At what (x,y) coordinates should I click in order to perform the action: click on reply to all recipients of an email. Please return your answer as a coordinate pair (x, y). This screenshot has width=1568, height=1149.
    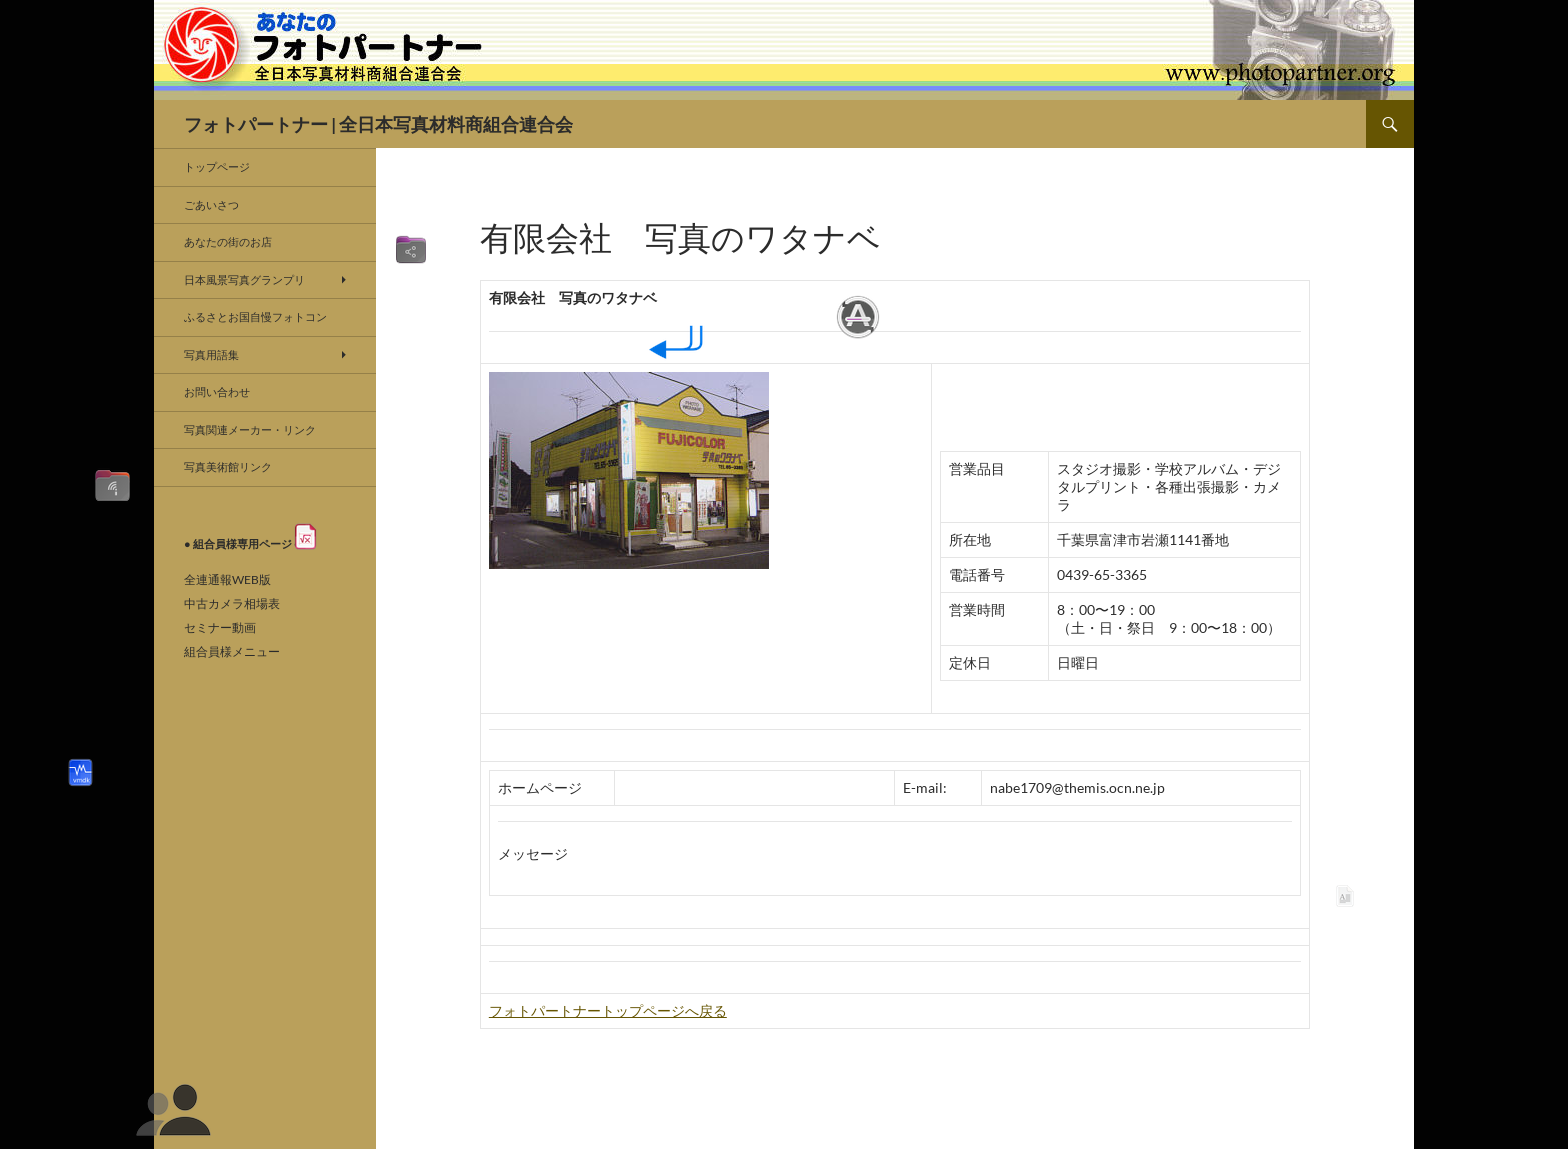
    Looking at the image, I should click on (675, 342).